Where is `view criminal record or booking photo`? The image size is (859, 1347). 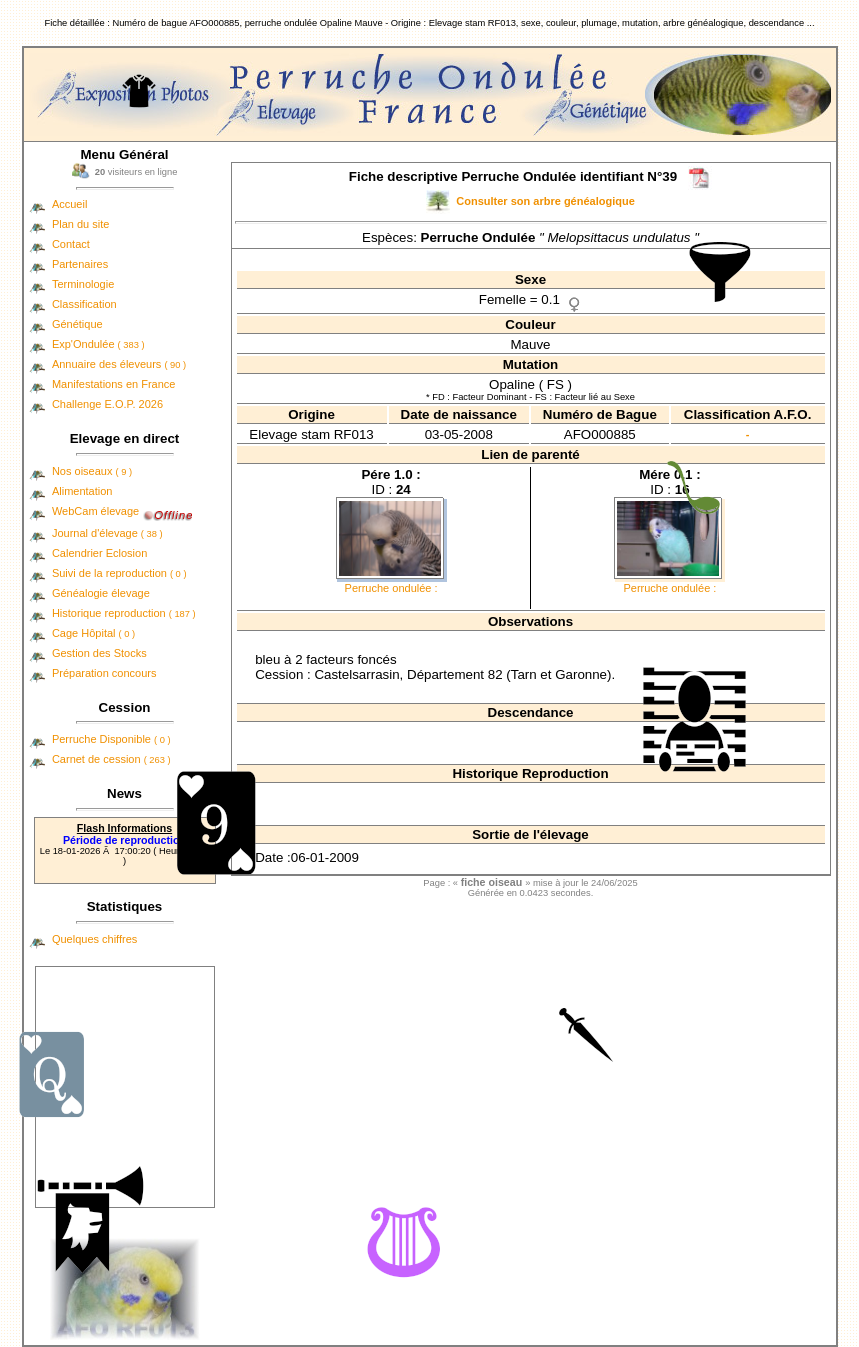 view criminal record or booking photo is located at coordinates (694, 719).